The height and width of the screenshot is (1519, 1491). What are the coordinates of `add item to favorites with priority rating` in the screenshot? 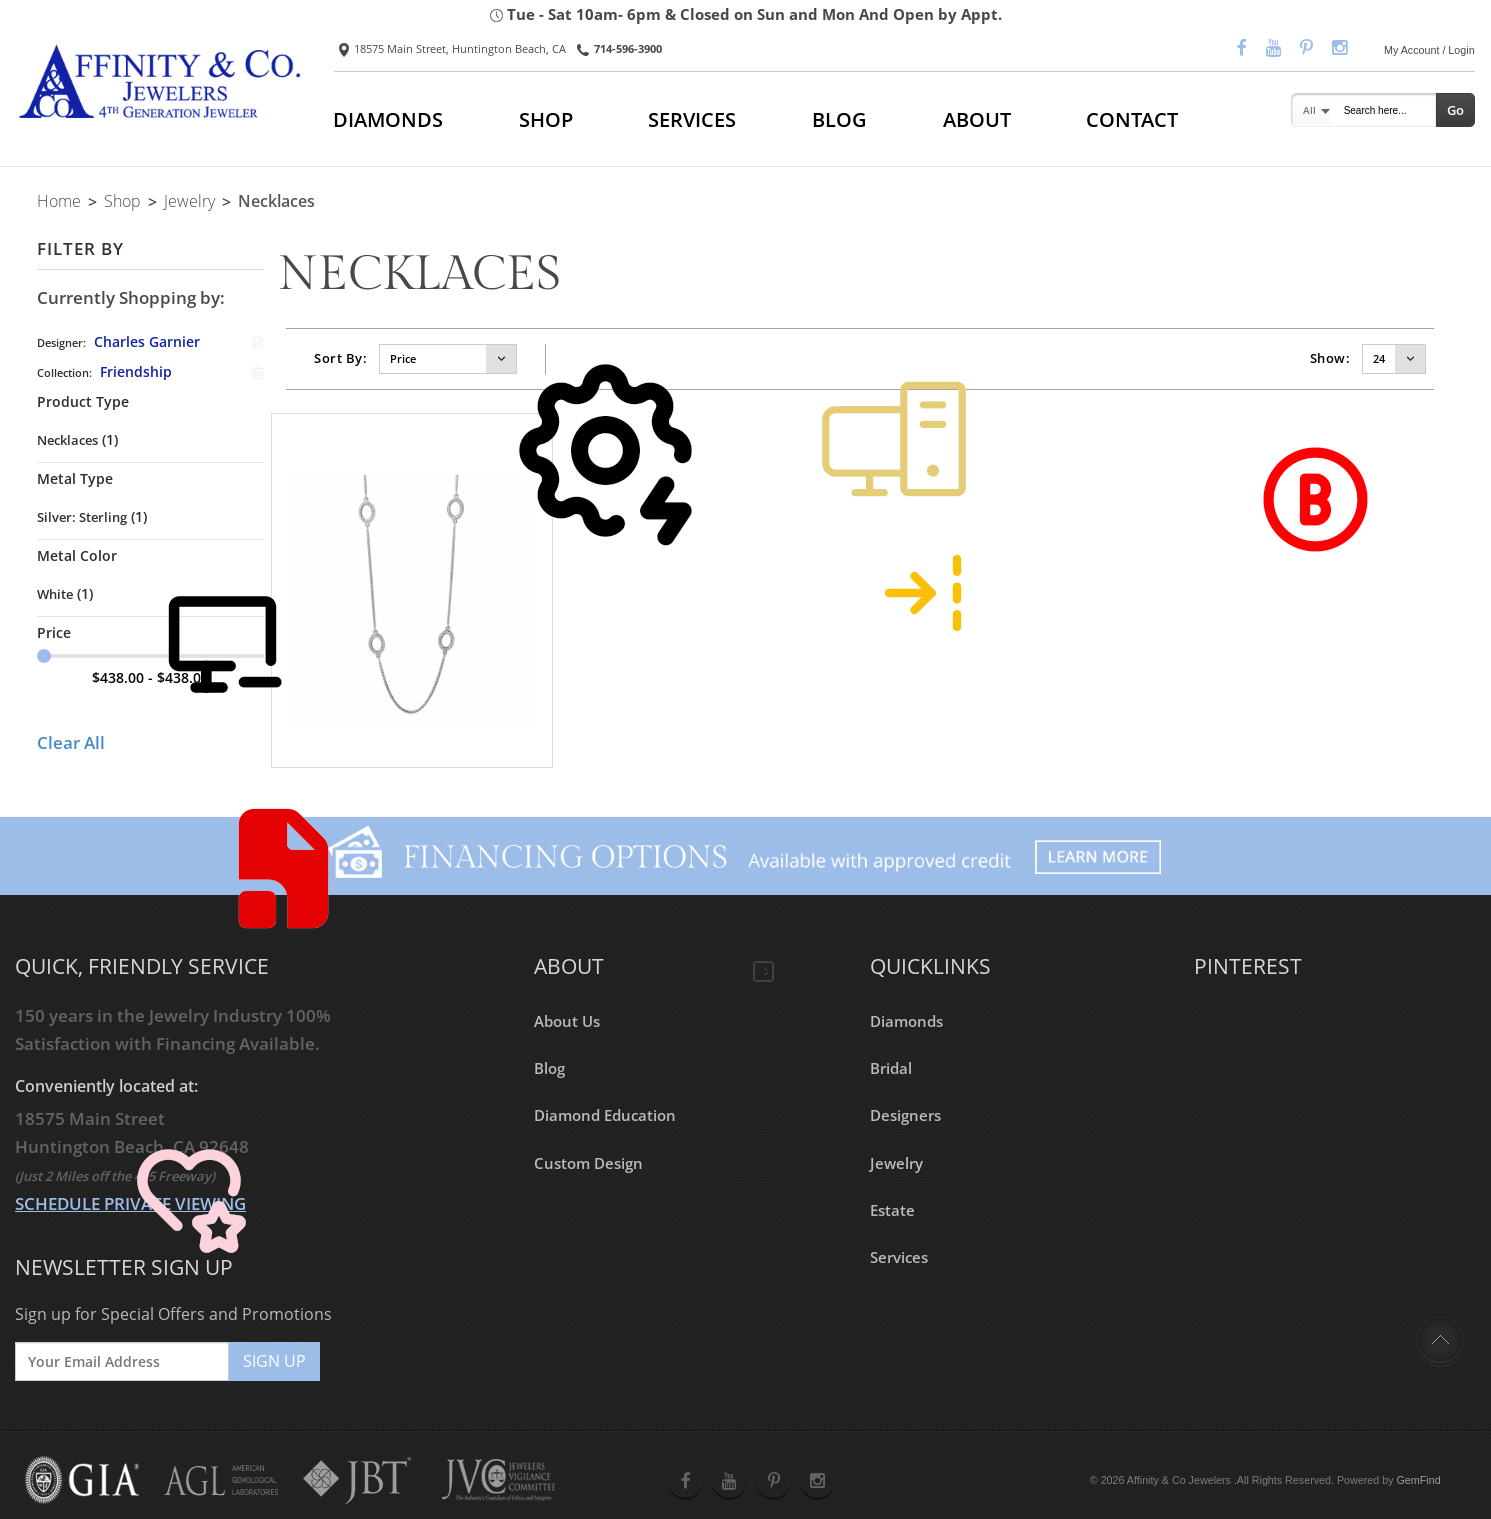 It's located at (189, 1196).